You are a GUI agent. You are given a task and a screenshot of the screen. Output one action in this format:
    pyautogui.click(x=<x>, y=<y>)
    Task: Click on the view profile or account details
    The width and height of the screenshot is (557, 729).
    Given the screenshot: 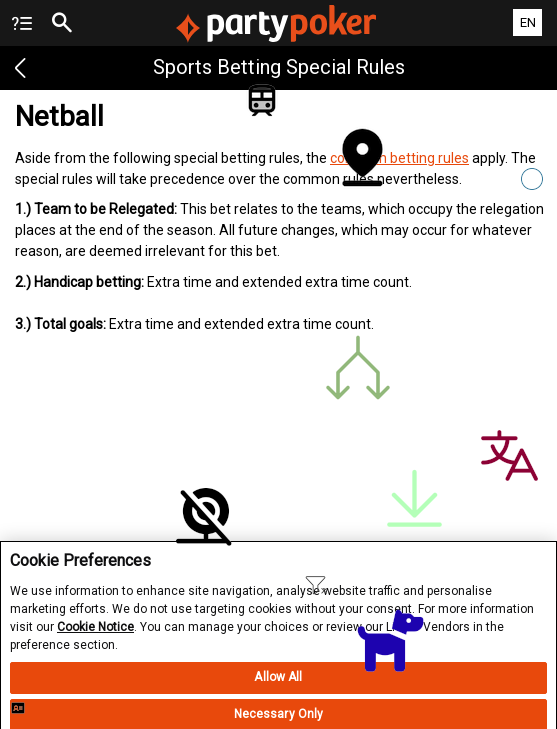 What is the action you would take?
    pyautogui.click(x=18, y=708)
    